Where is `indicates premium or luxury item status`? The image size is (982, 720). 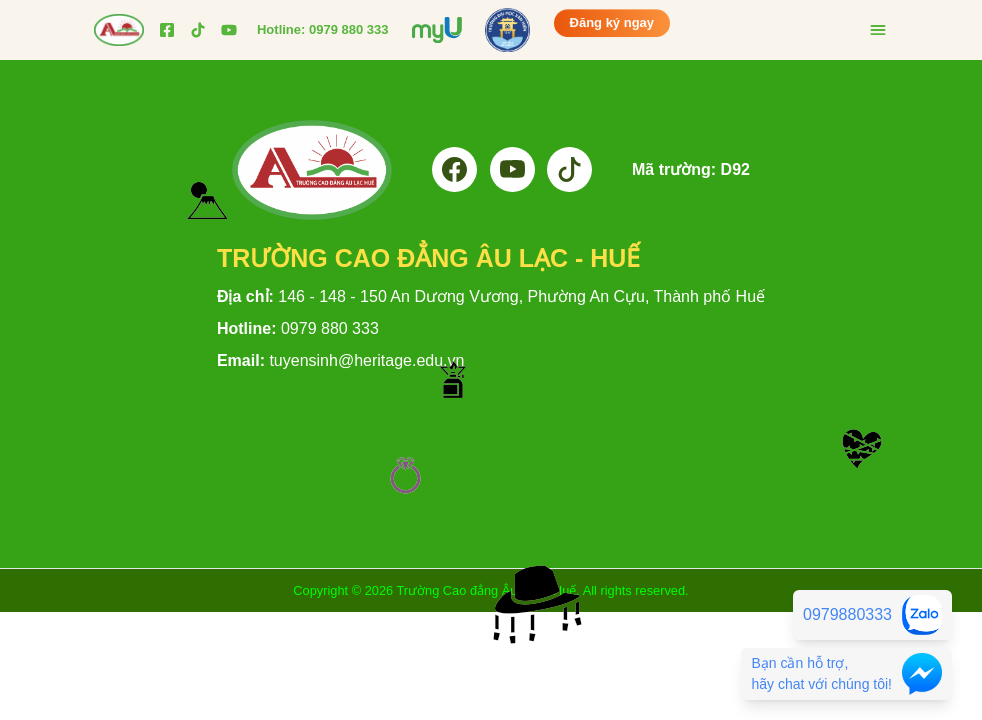
indicates premium or luxury item status is located at coordinates (405, 475).